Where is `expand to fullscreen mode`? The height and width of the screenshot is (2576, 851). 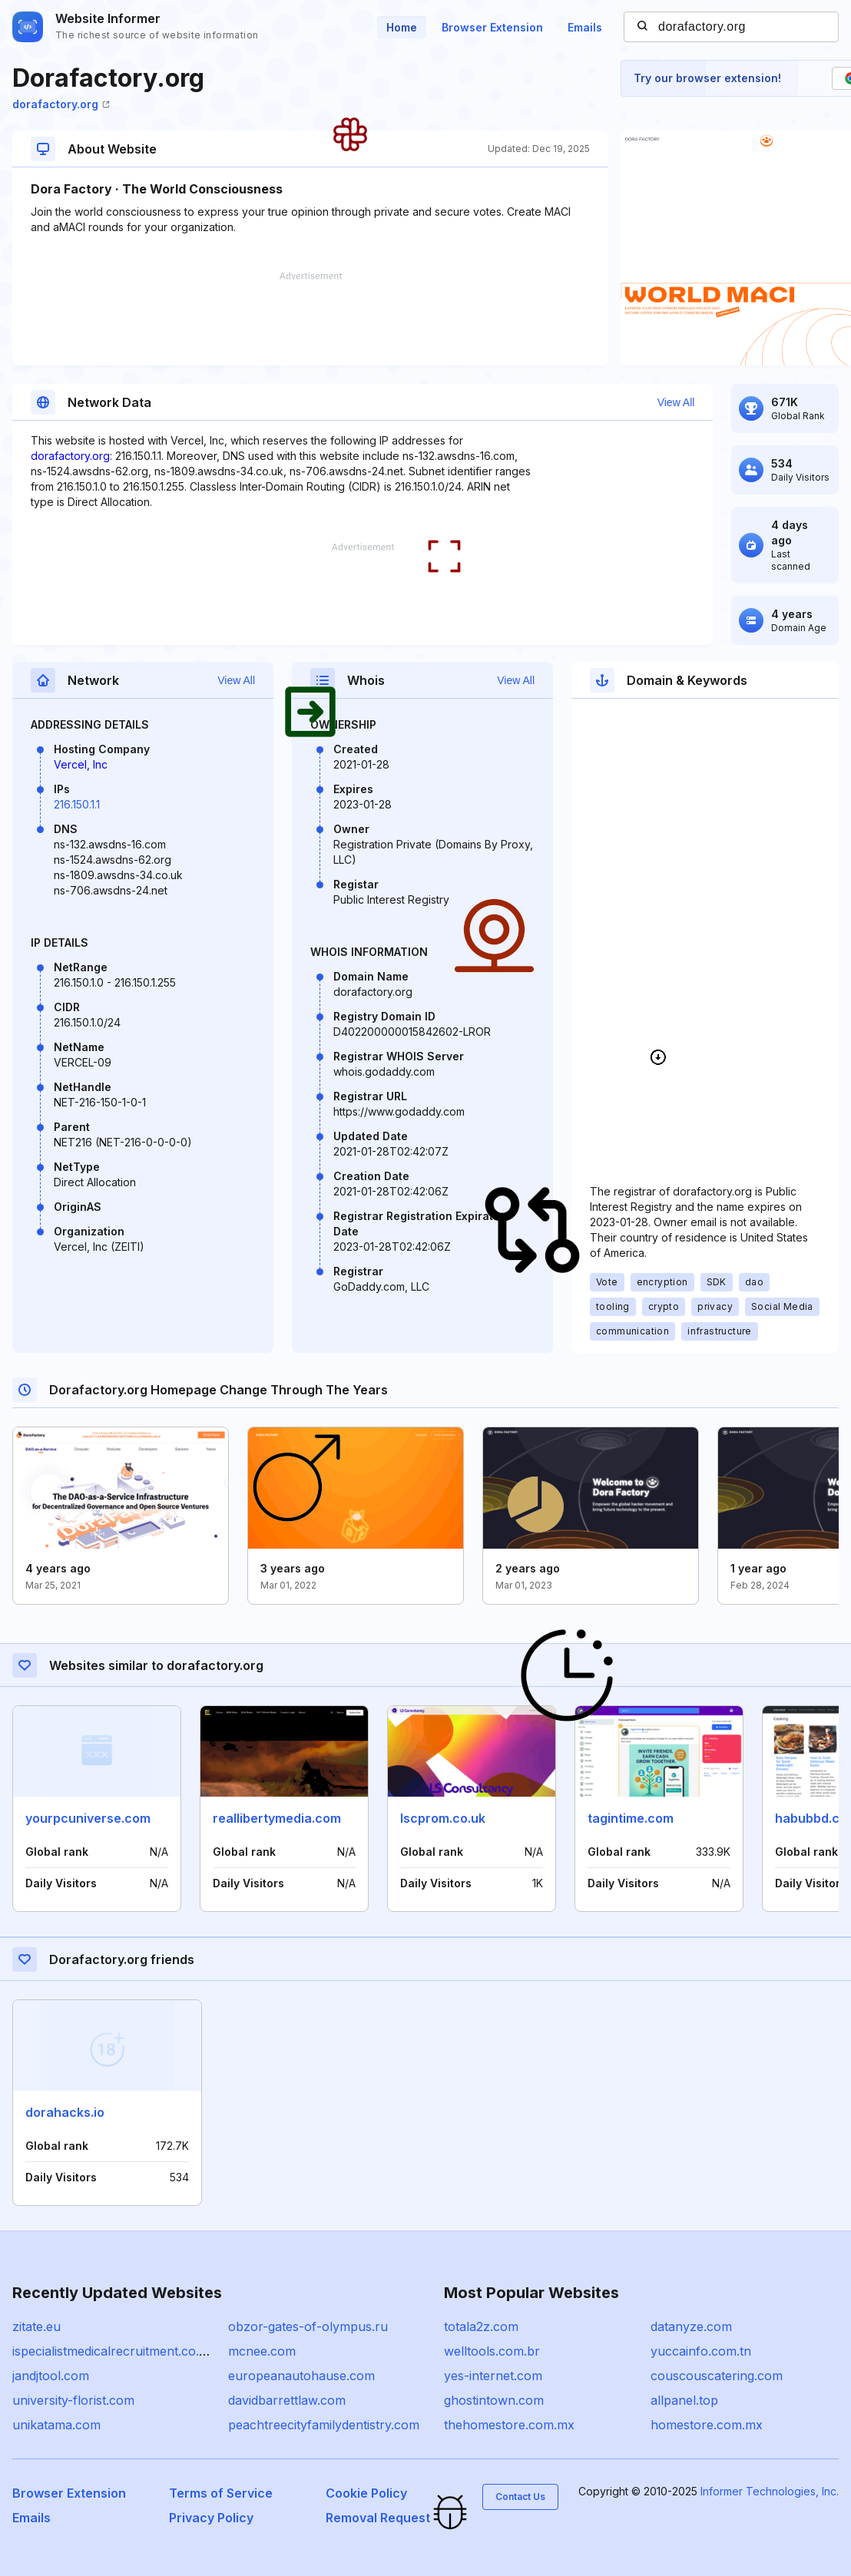
expand to fullscreen mode is located at coordinates (444, 556).